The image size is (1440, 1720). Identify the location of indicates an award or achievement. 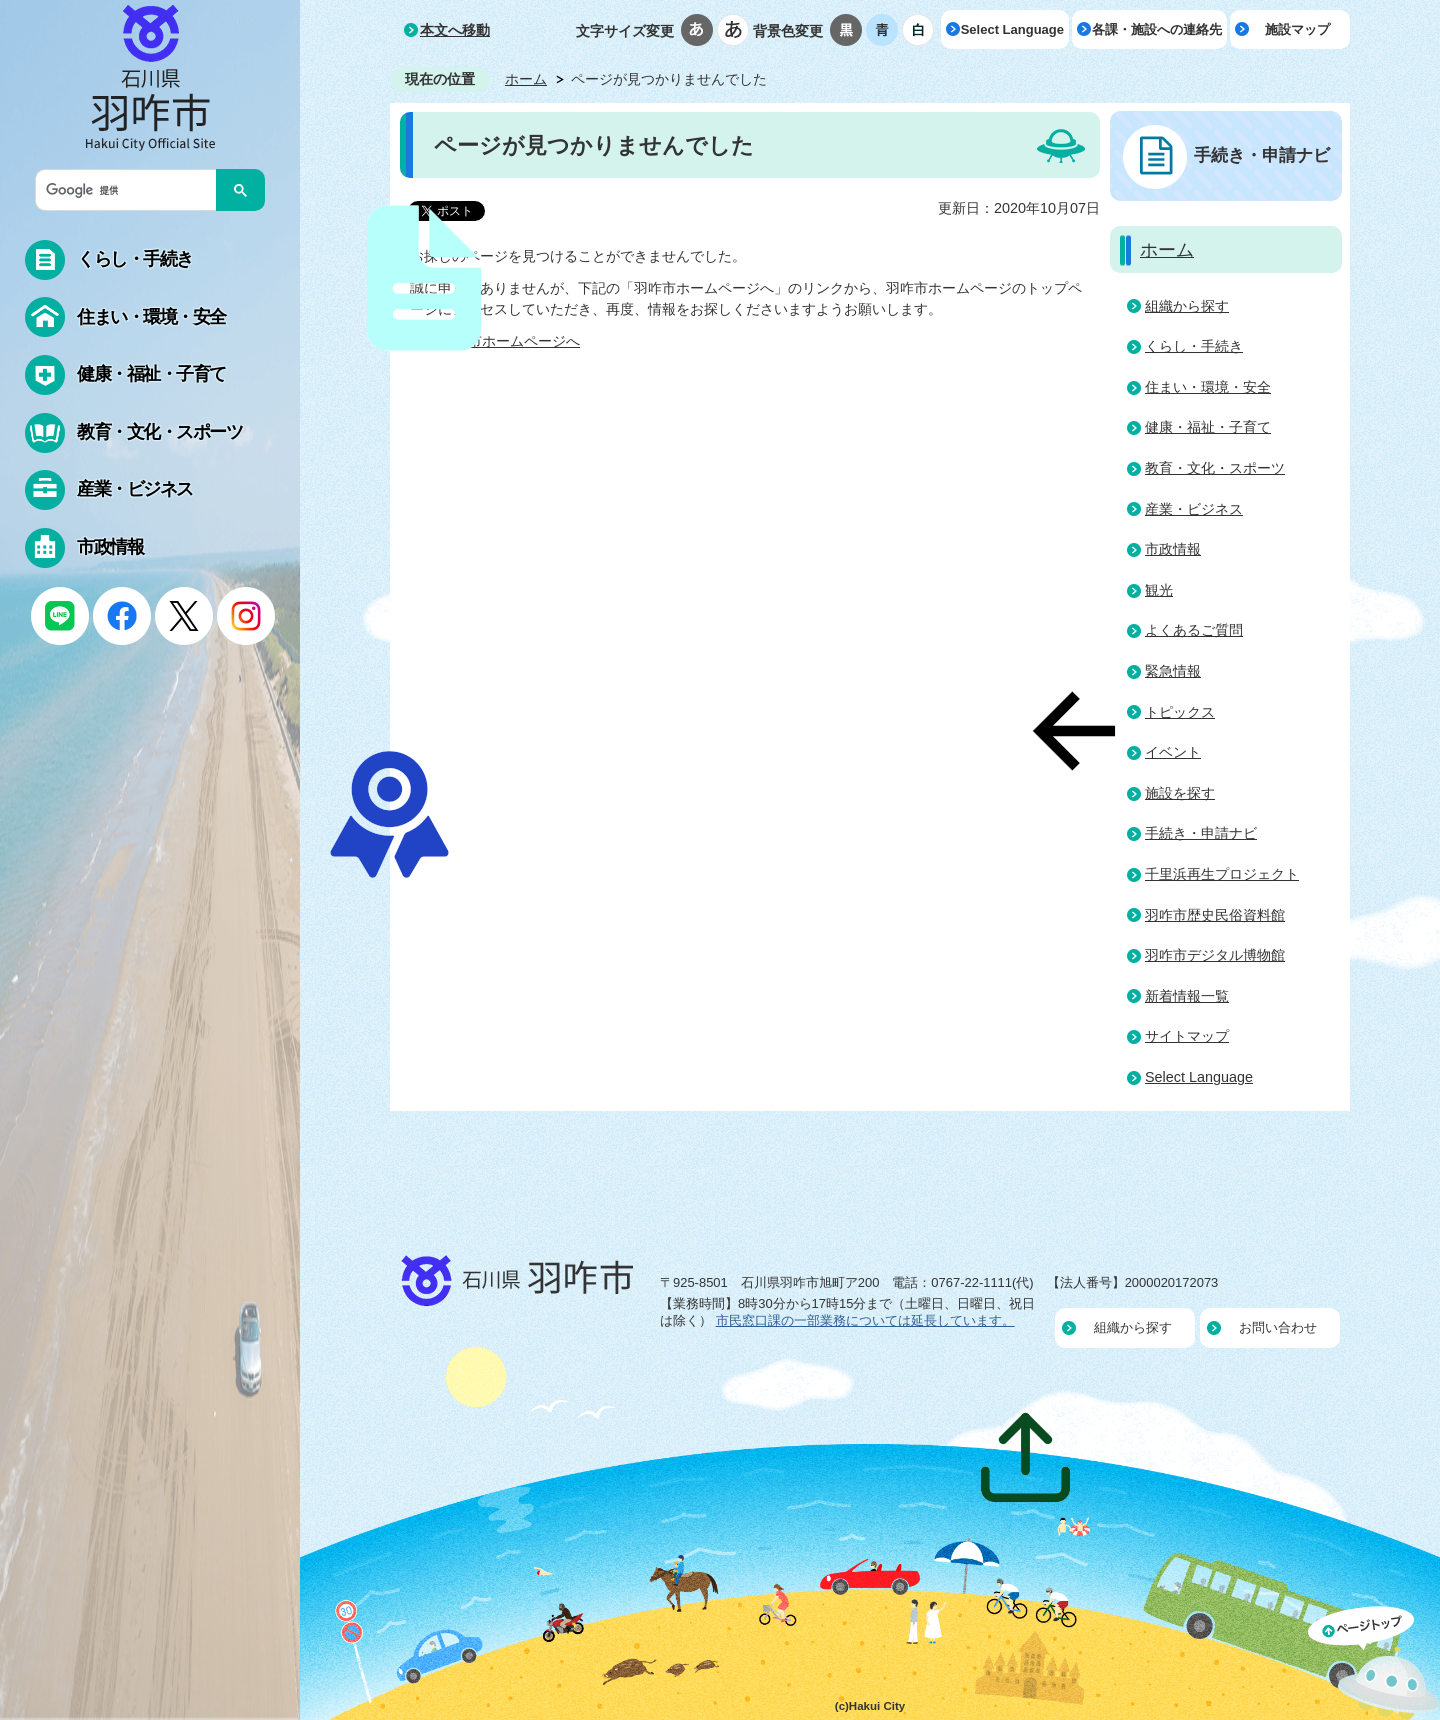
(389, 814).